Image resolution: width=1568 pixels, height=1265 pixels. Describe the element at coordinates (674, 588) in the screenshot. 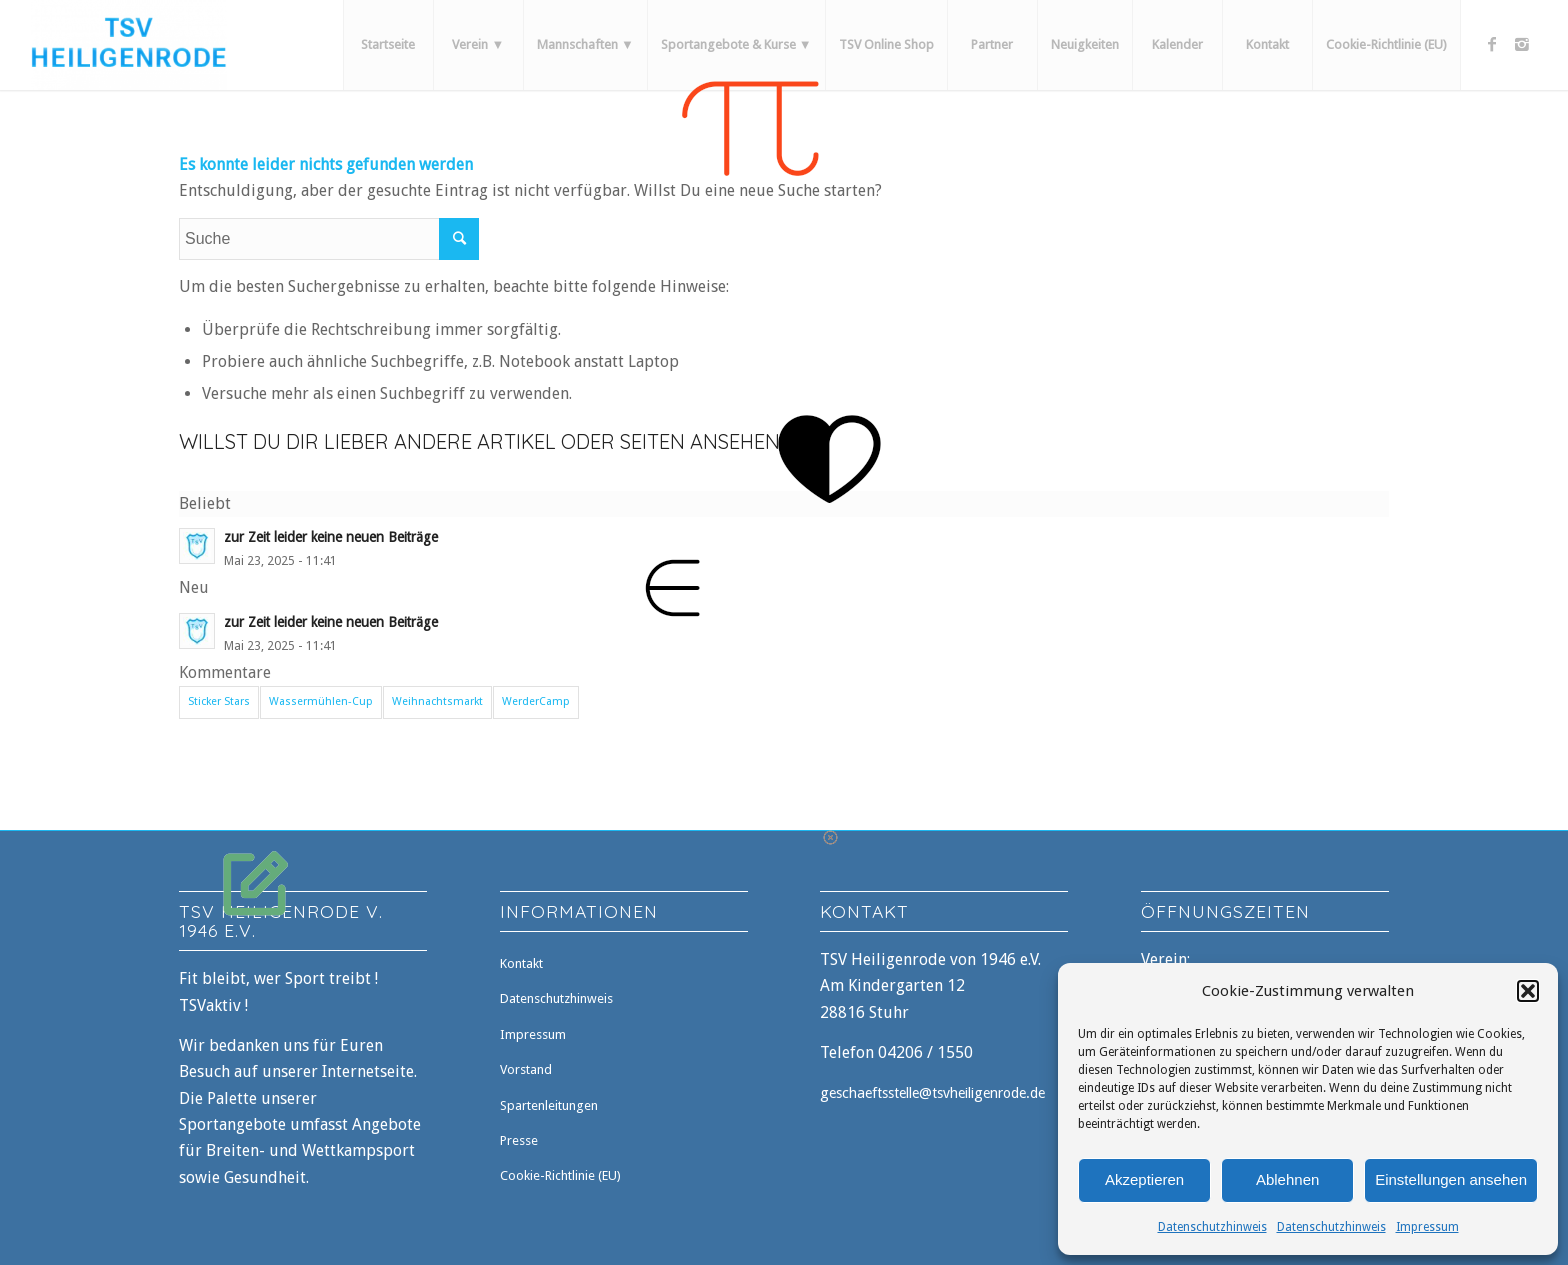

I see `indicates set membership in mathematical notation` at that location.